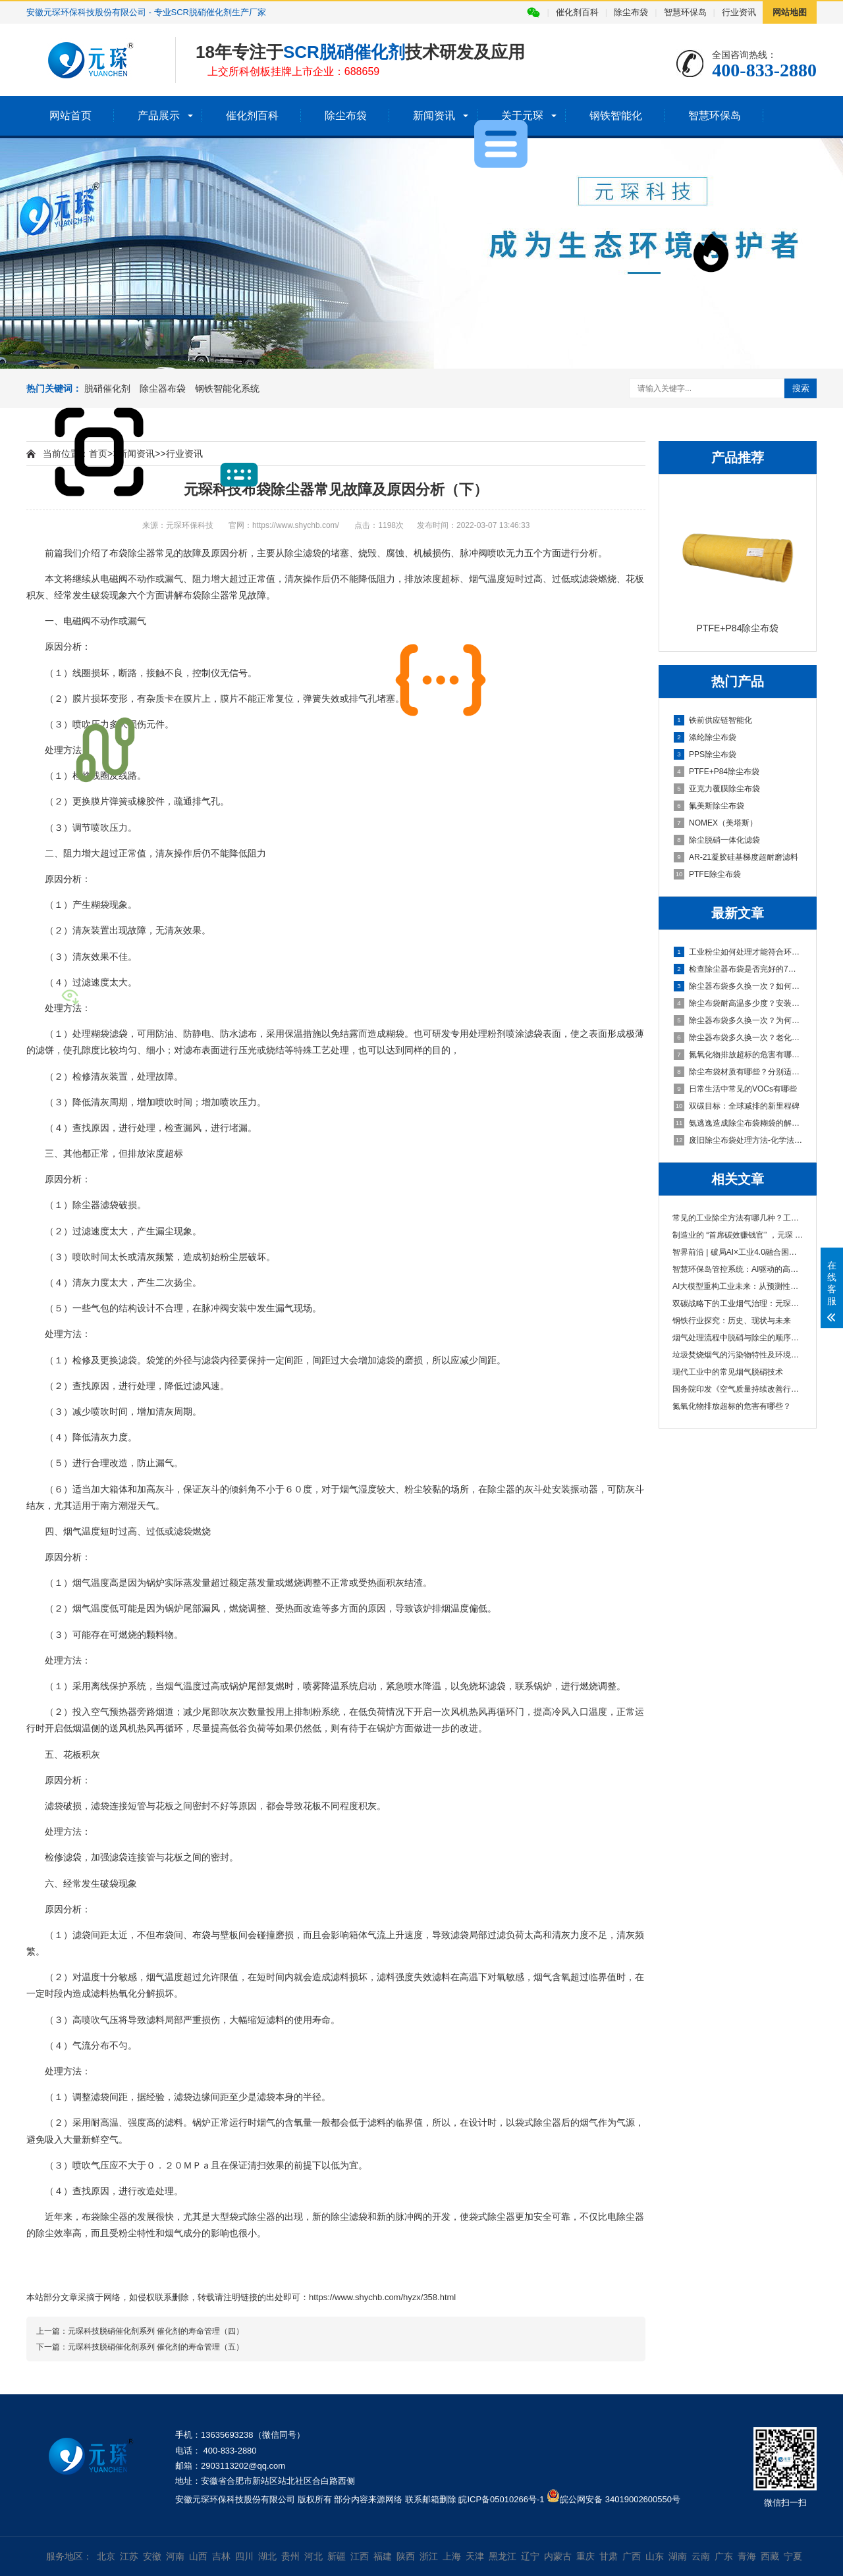  Describe the element at coordinates (501, 144) in the screenshot. I see `view article or document content` at that location.